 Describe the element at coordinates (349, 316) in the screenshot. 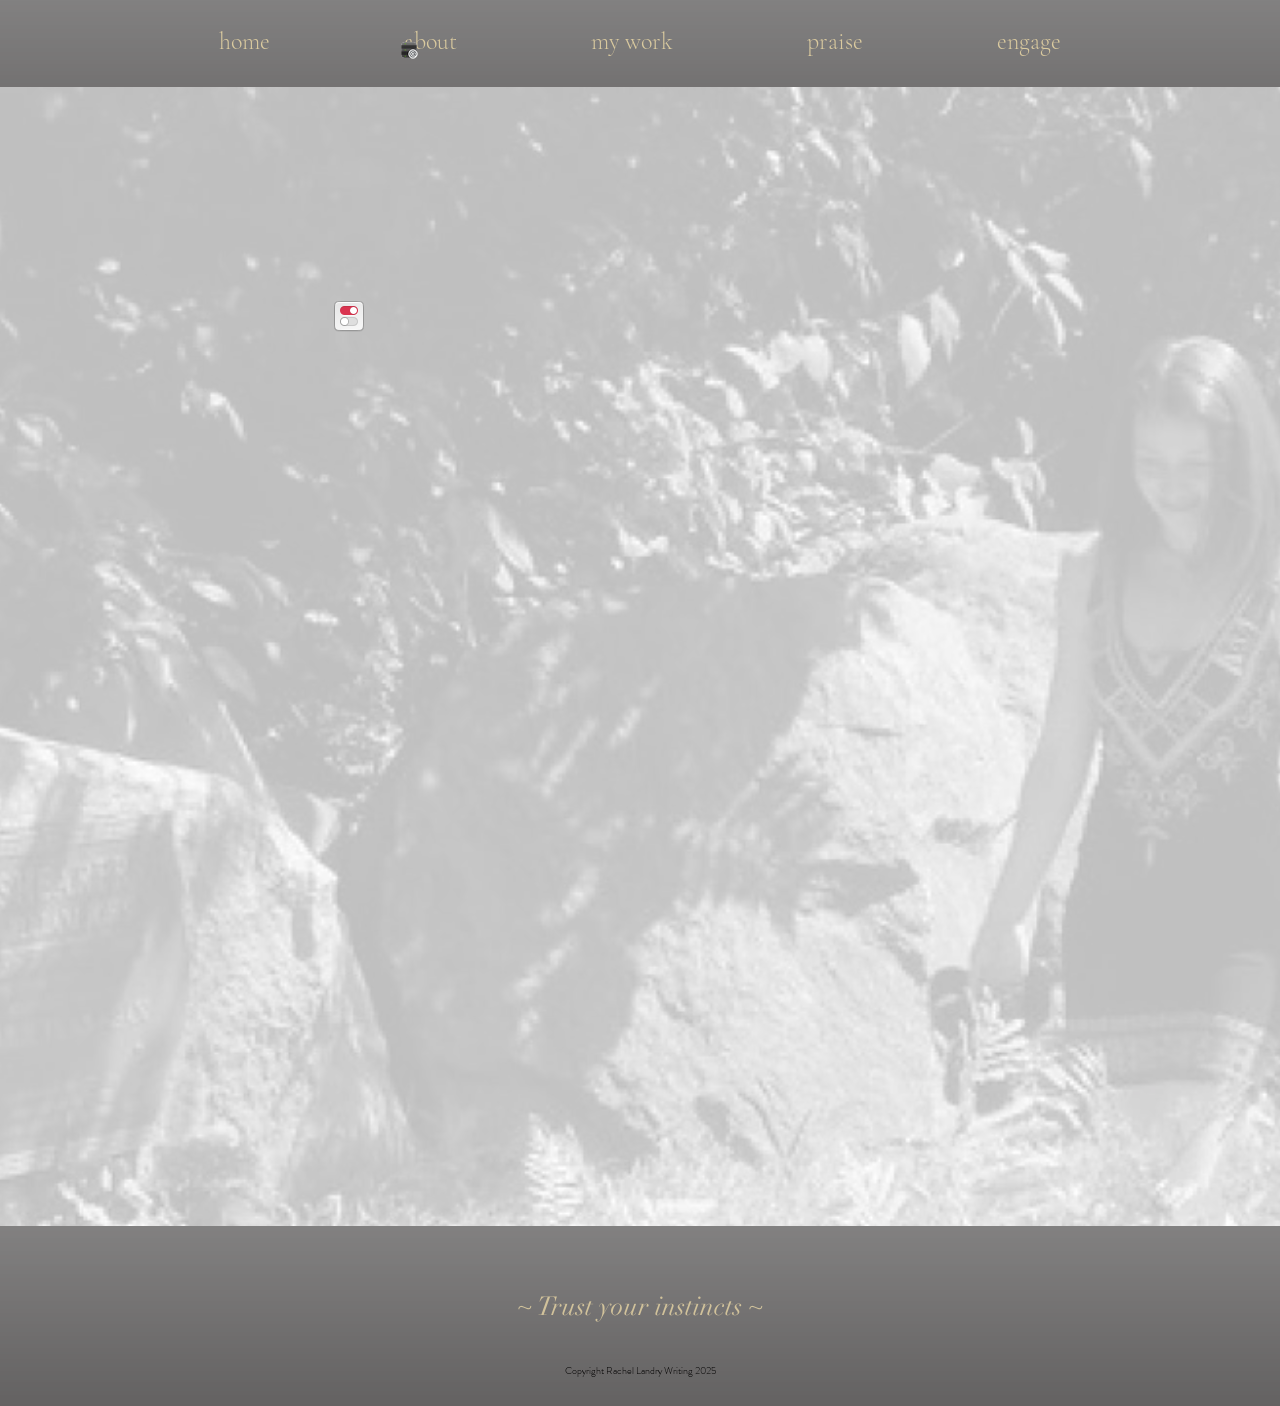

I see `open unity tweak tool settings` at that location.